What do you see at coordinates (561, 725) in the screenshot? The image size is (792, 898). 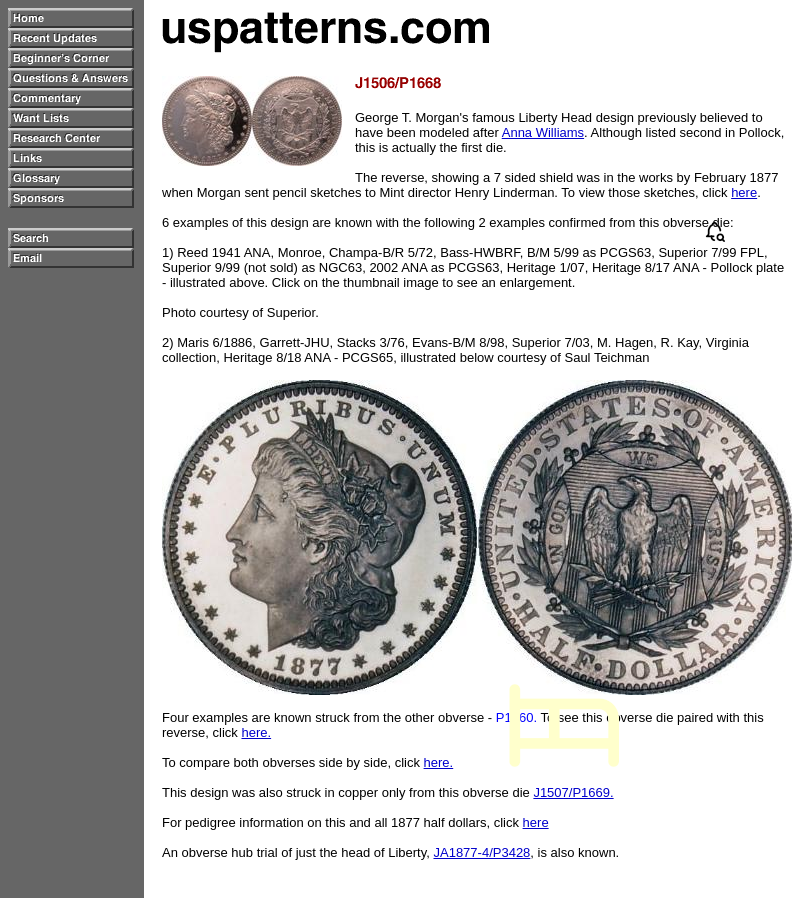 I see `view sleeping or accommodation options` at bounding box center [561, 725].